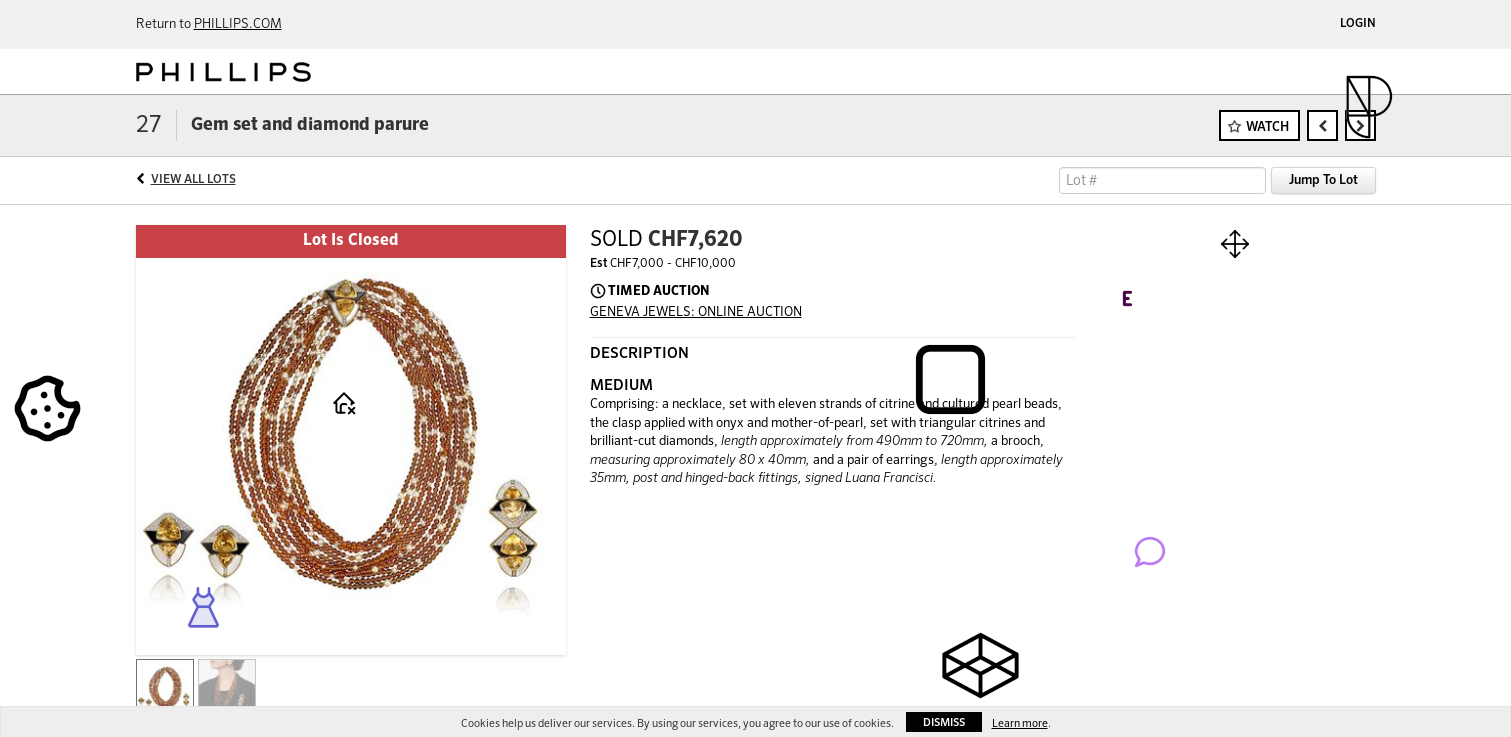 This screenshot has height=737, width=1511. I want to click on manage cookie preferences, so click(47, 408).